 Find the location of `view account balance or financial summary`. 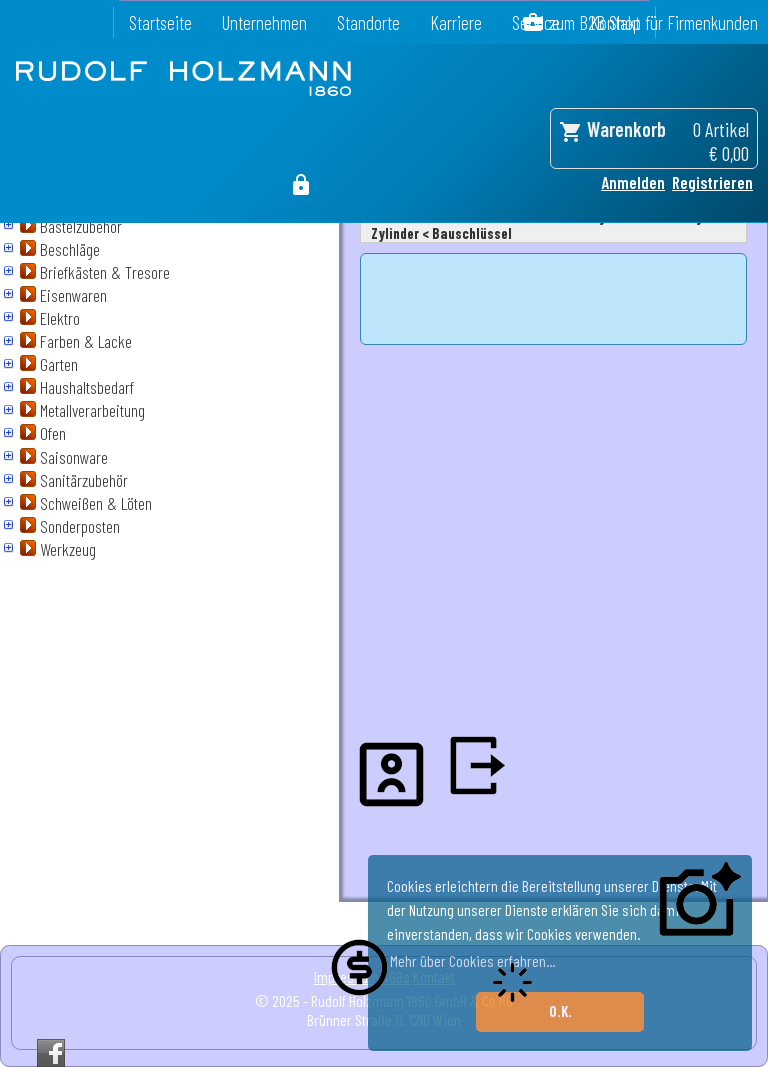

view account balance or financial summary is located at coordinates (359, 967).